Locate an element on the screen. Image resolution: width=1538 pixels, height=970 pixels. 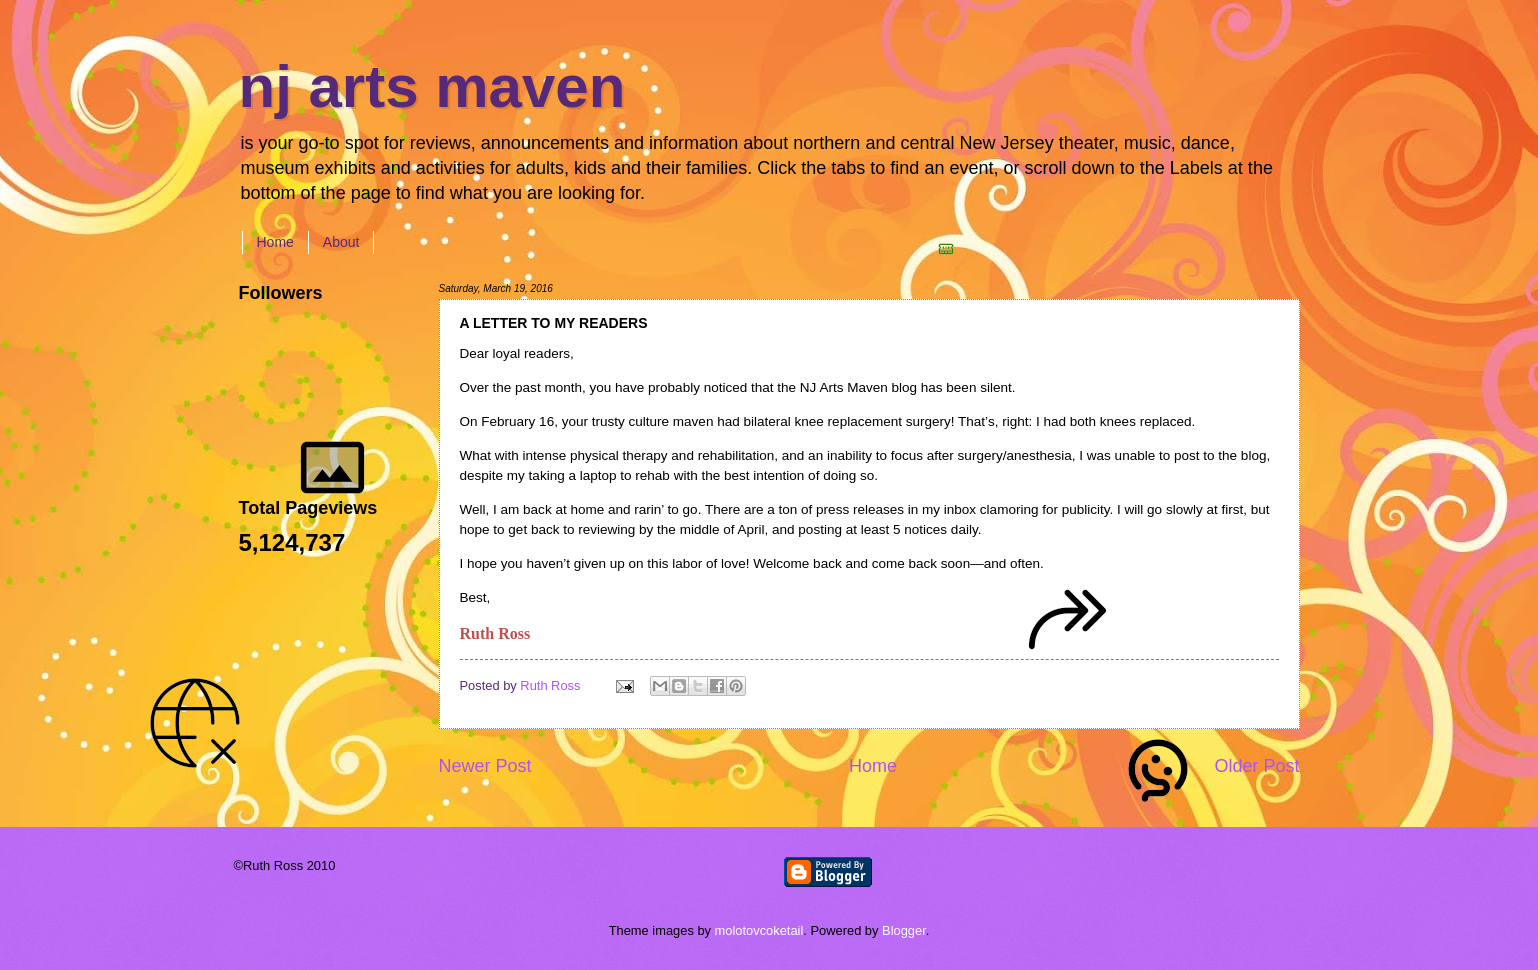
view photo at actual size is located at coordinates (332, 467).